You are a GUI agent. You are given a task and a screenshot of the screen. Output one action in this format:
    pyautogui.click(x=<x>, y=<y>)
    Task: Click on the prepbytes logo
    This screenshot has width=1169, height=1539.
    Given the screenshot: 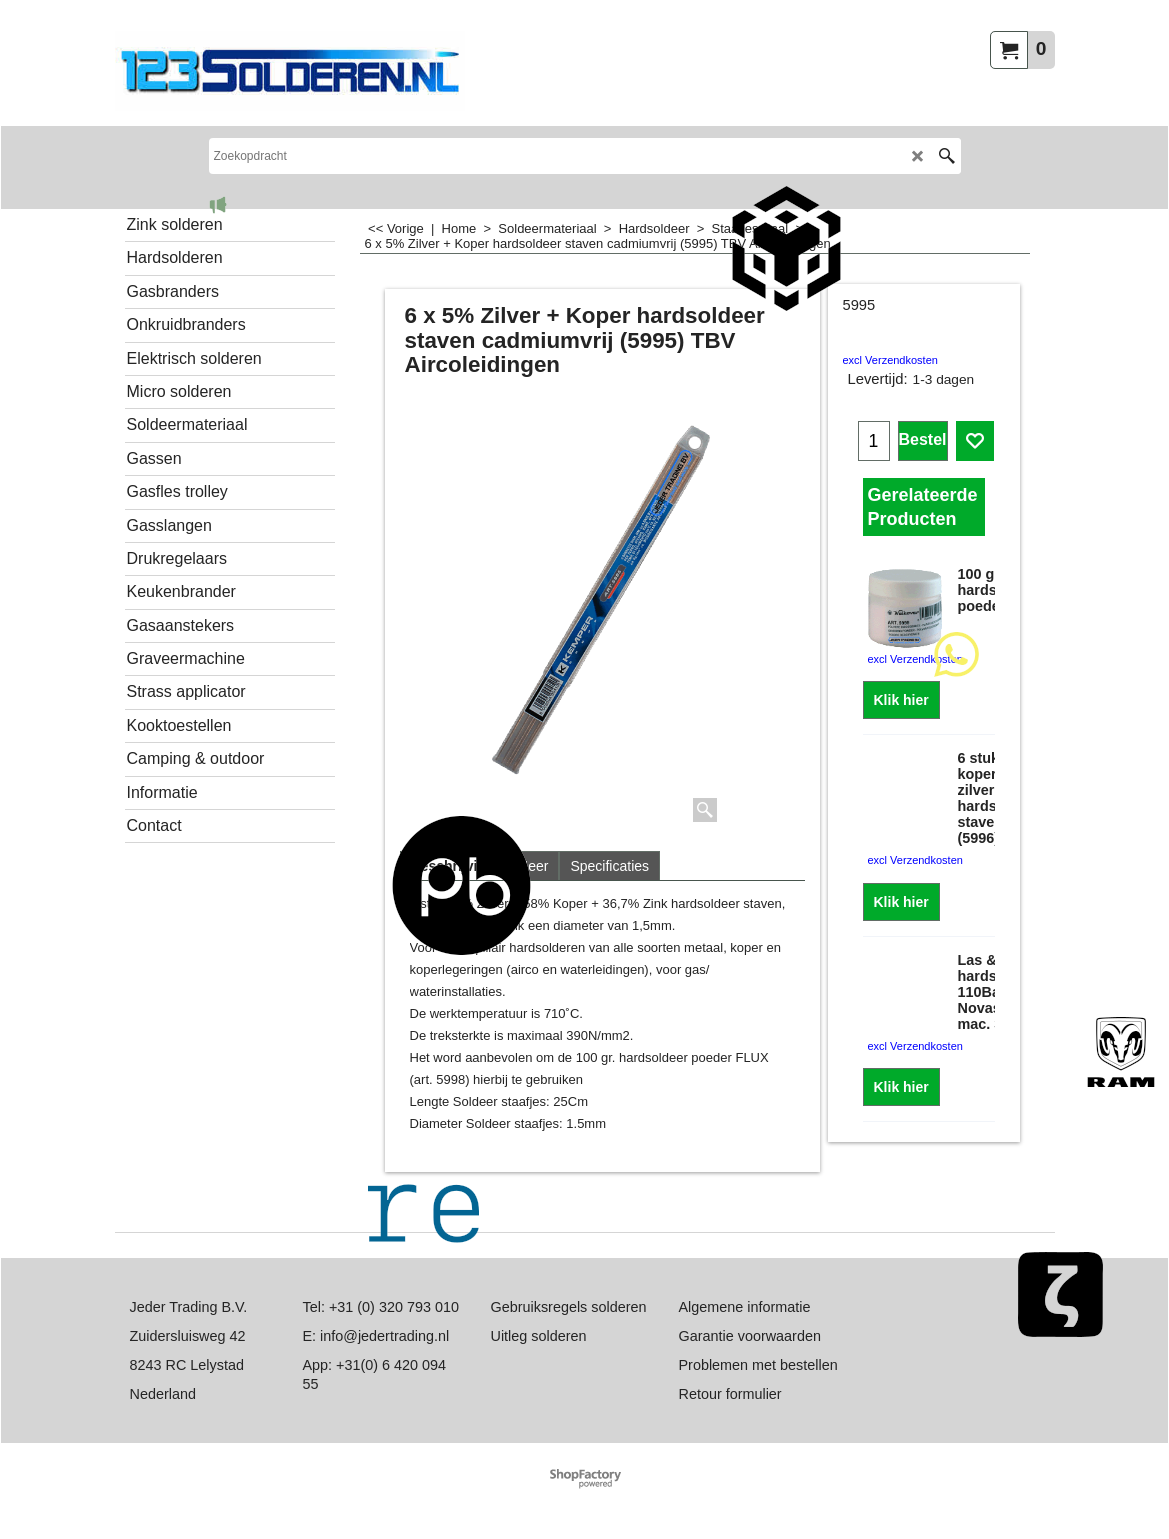 What is the action you would take?
    pyautogui.click(x=461, y=885)
    